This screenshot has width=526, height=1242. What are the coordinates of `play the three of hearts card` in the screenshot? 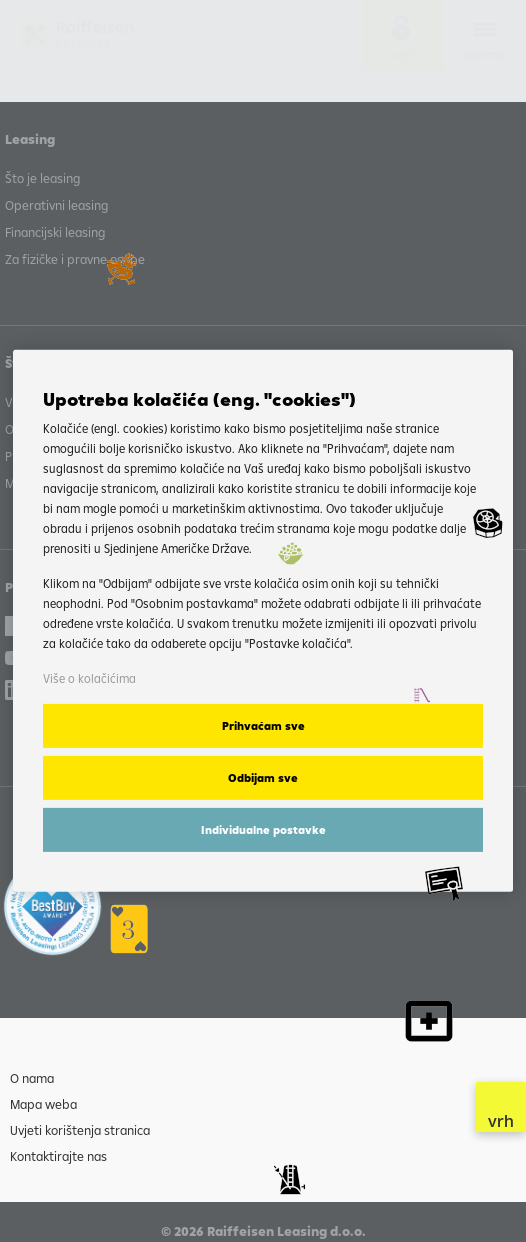 It's located at (129, 929).